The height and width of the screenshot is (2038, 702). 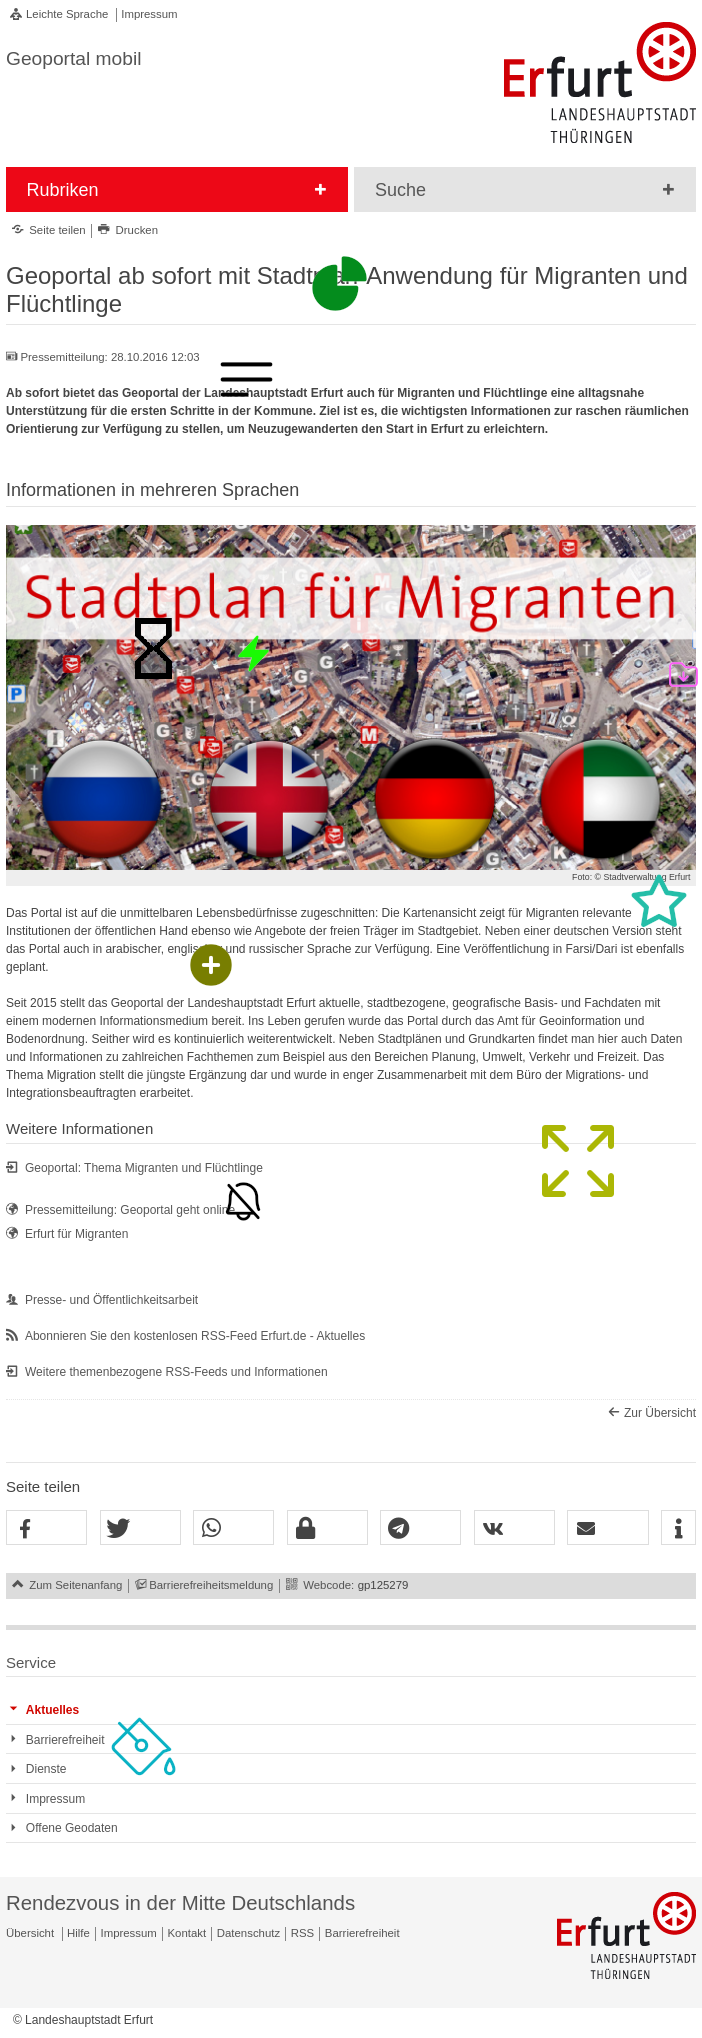 What do you see at coordinates (253, 653) in the screenshot?
I see `indicates flash or lightning mode is enabled` at bounding box center [253, 653].